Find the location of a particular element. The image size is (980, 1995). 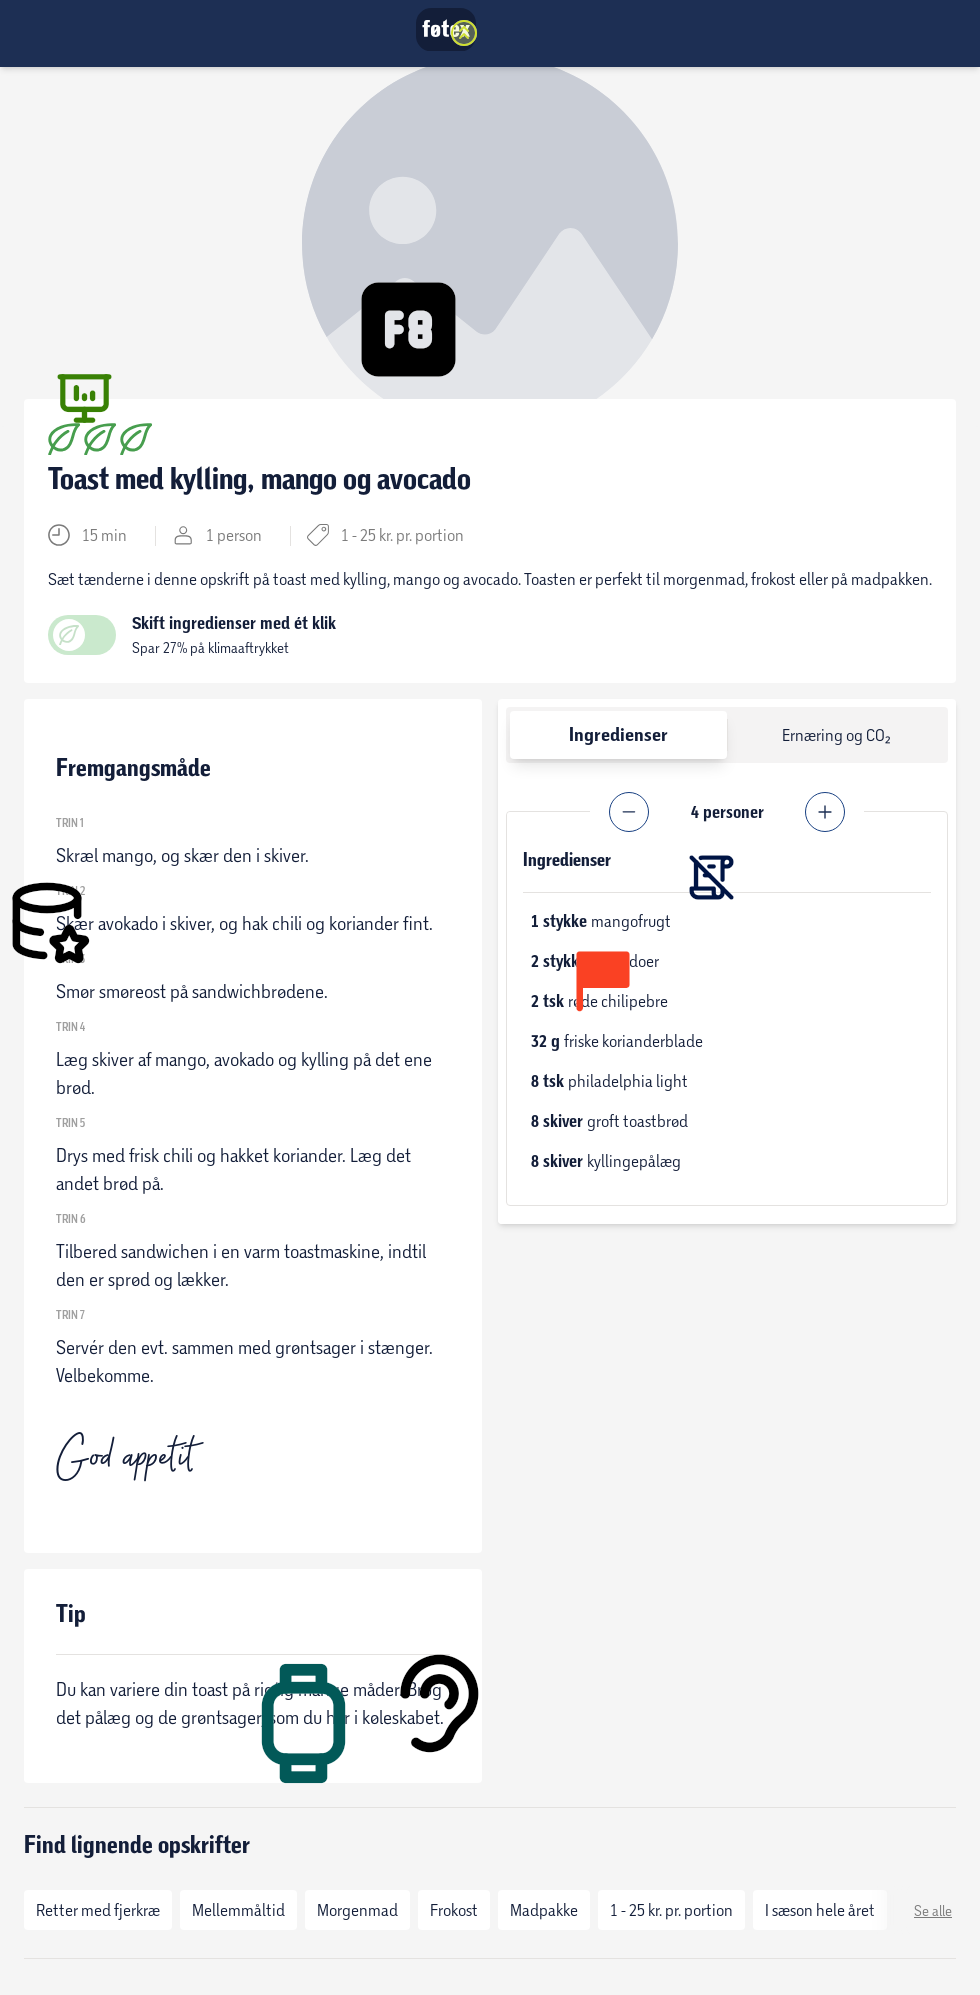

mark a database as a favorite is located at coordinates (47, 921).